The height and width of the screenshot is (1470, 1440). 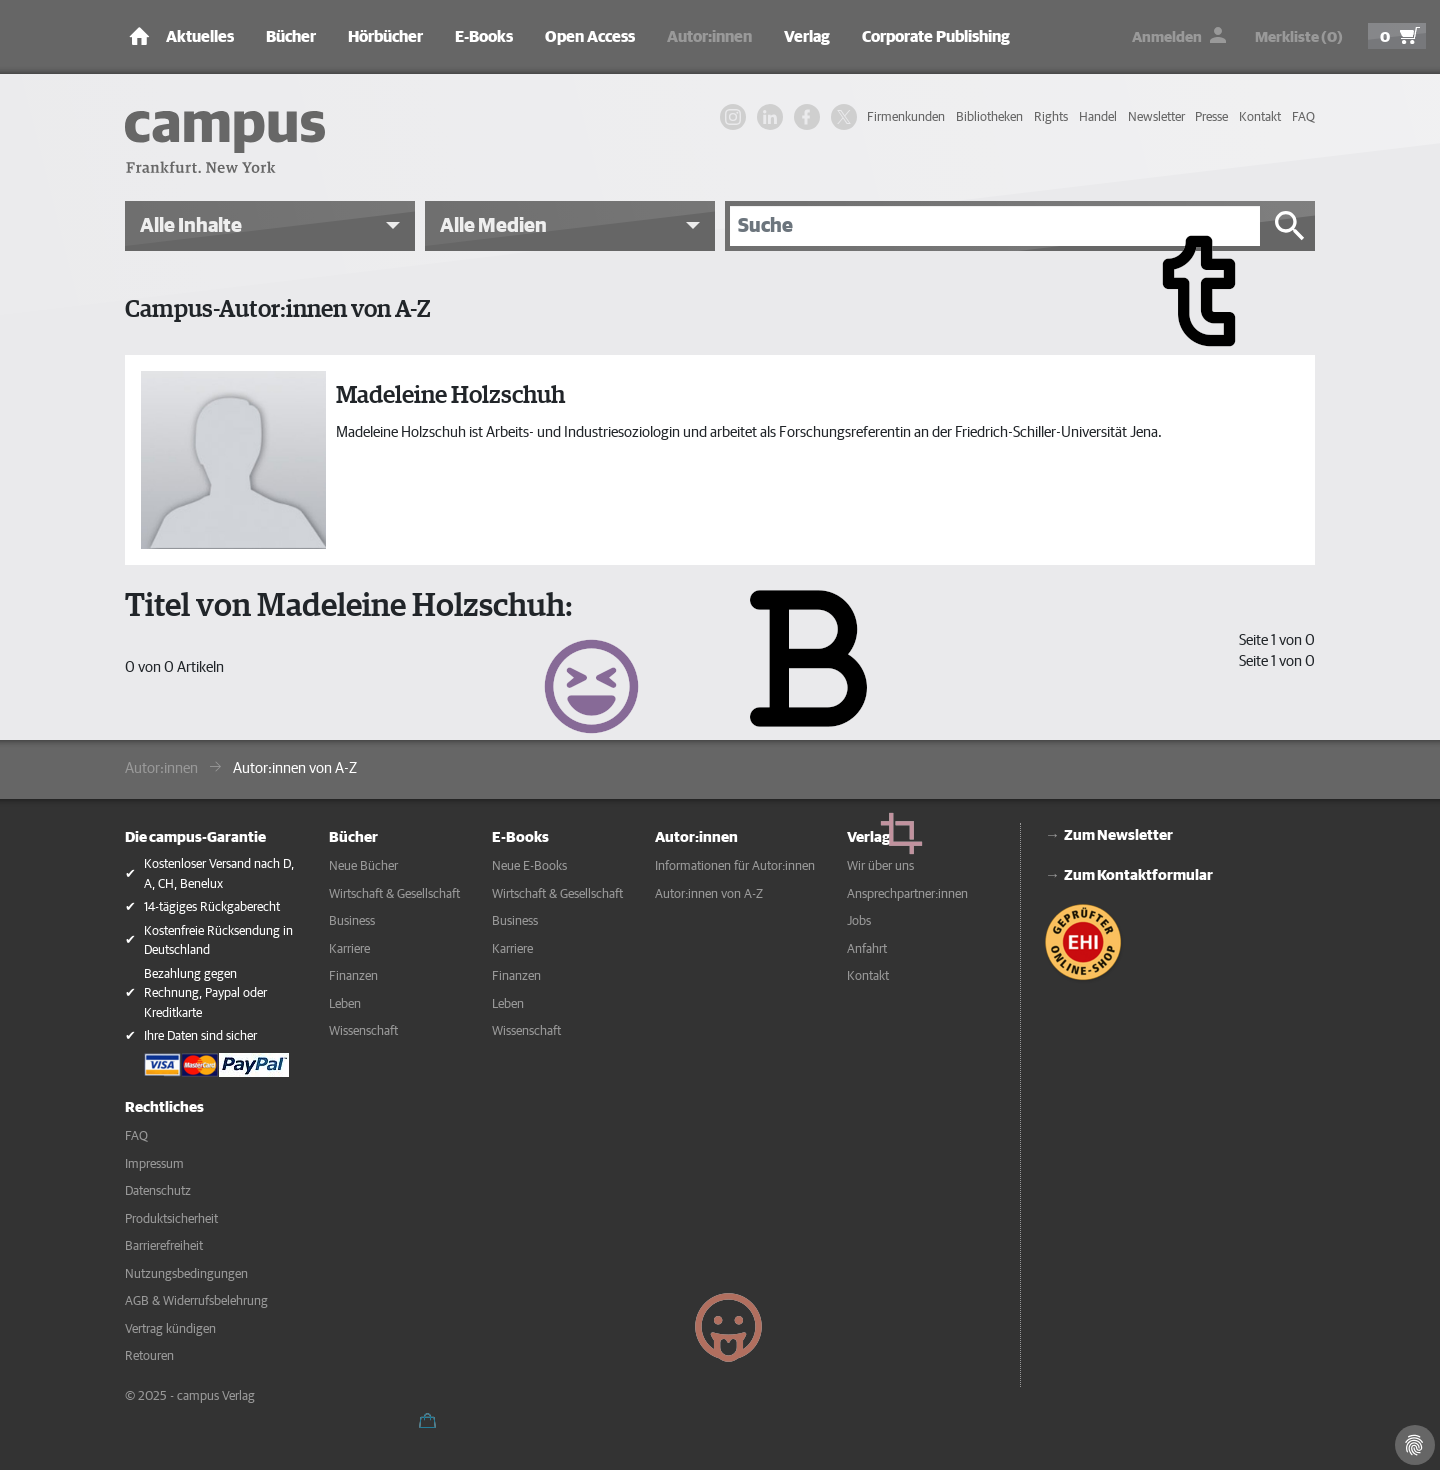 I want to click on access shopping bag or cart, so click(x=427, y=1421).